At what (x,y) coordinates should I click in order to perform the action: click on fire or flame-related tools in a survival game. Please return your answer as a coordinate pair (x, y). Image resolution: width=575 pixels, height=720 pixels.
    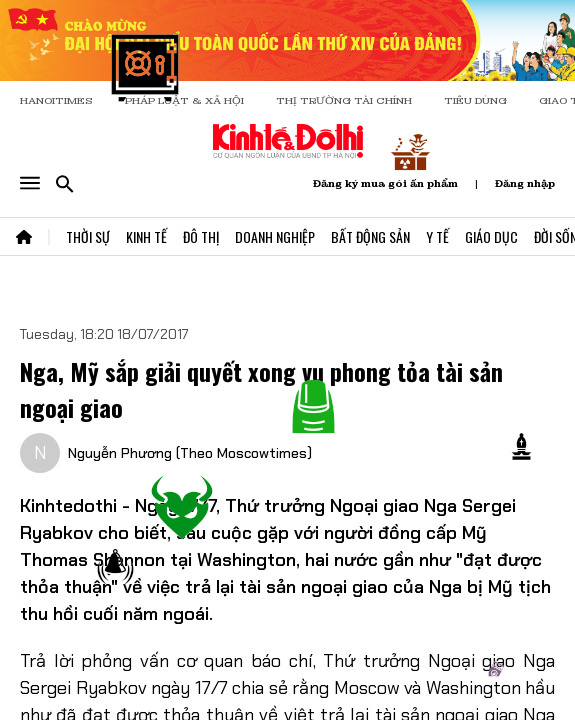
    Looking at the image, I should click on (496, 668).